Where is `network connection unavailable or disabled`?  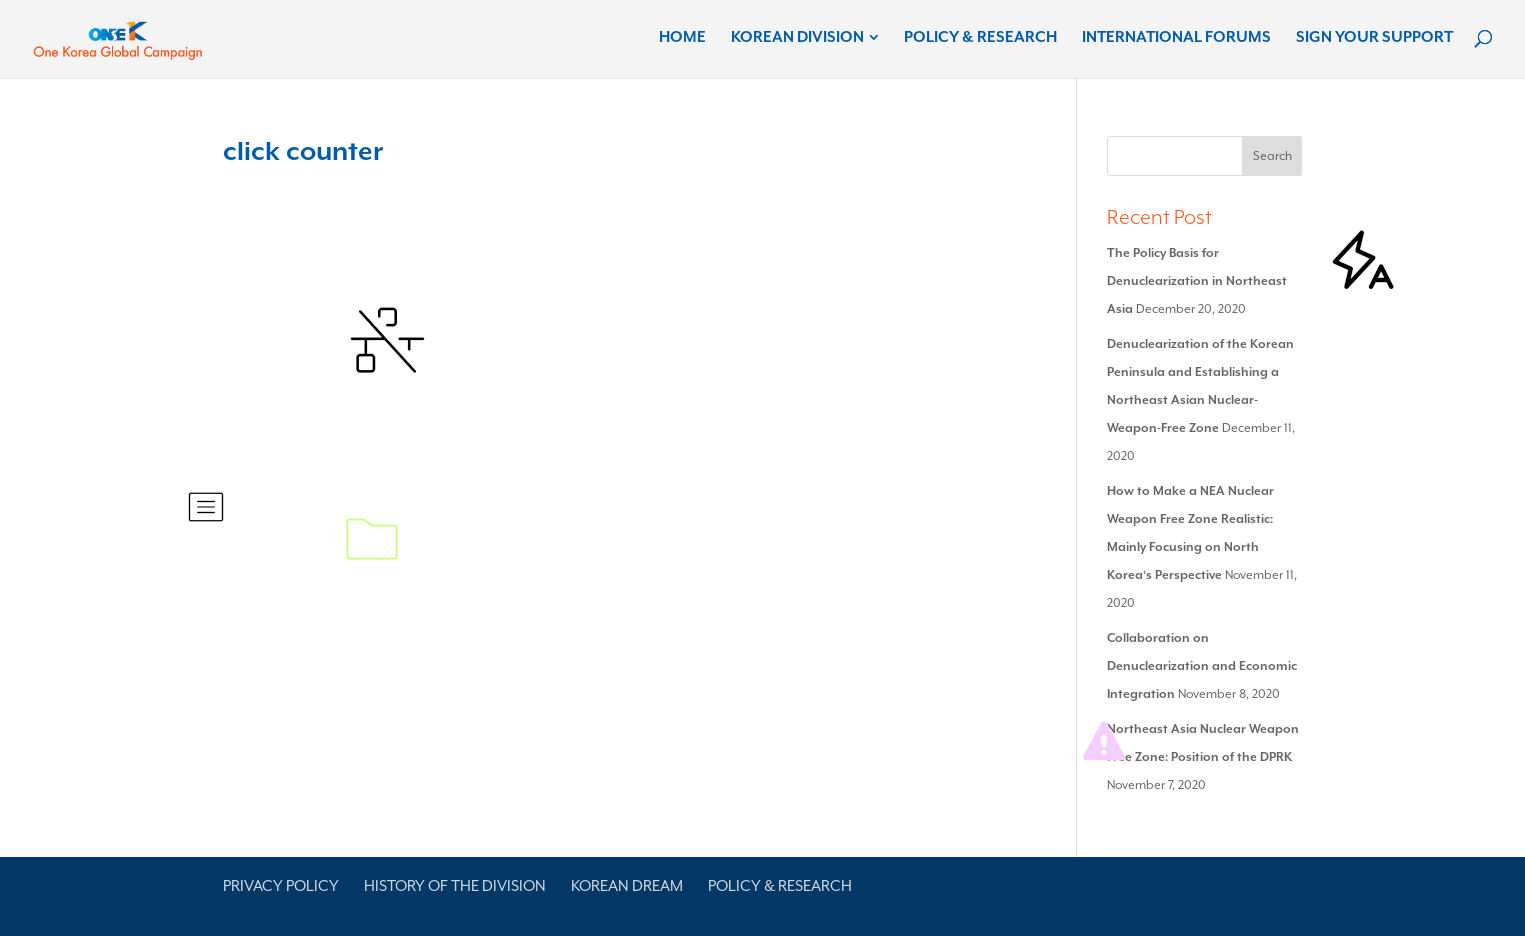 network connection unavailable or disabled is located at coordinates (387, 341).